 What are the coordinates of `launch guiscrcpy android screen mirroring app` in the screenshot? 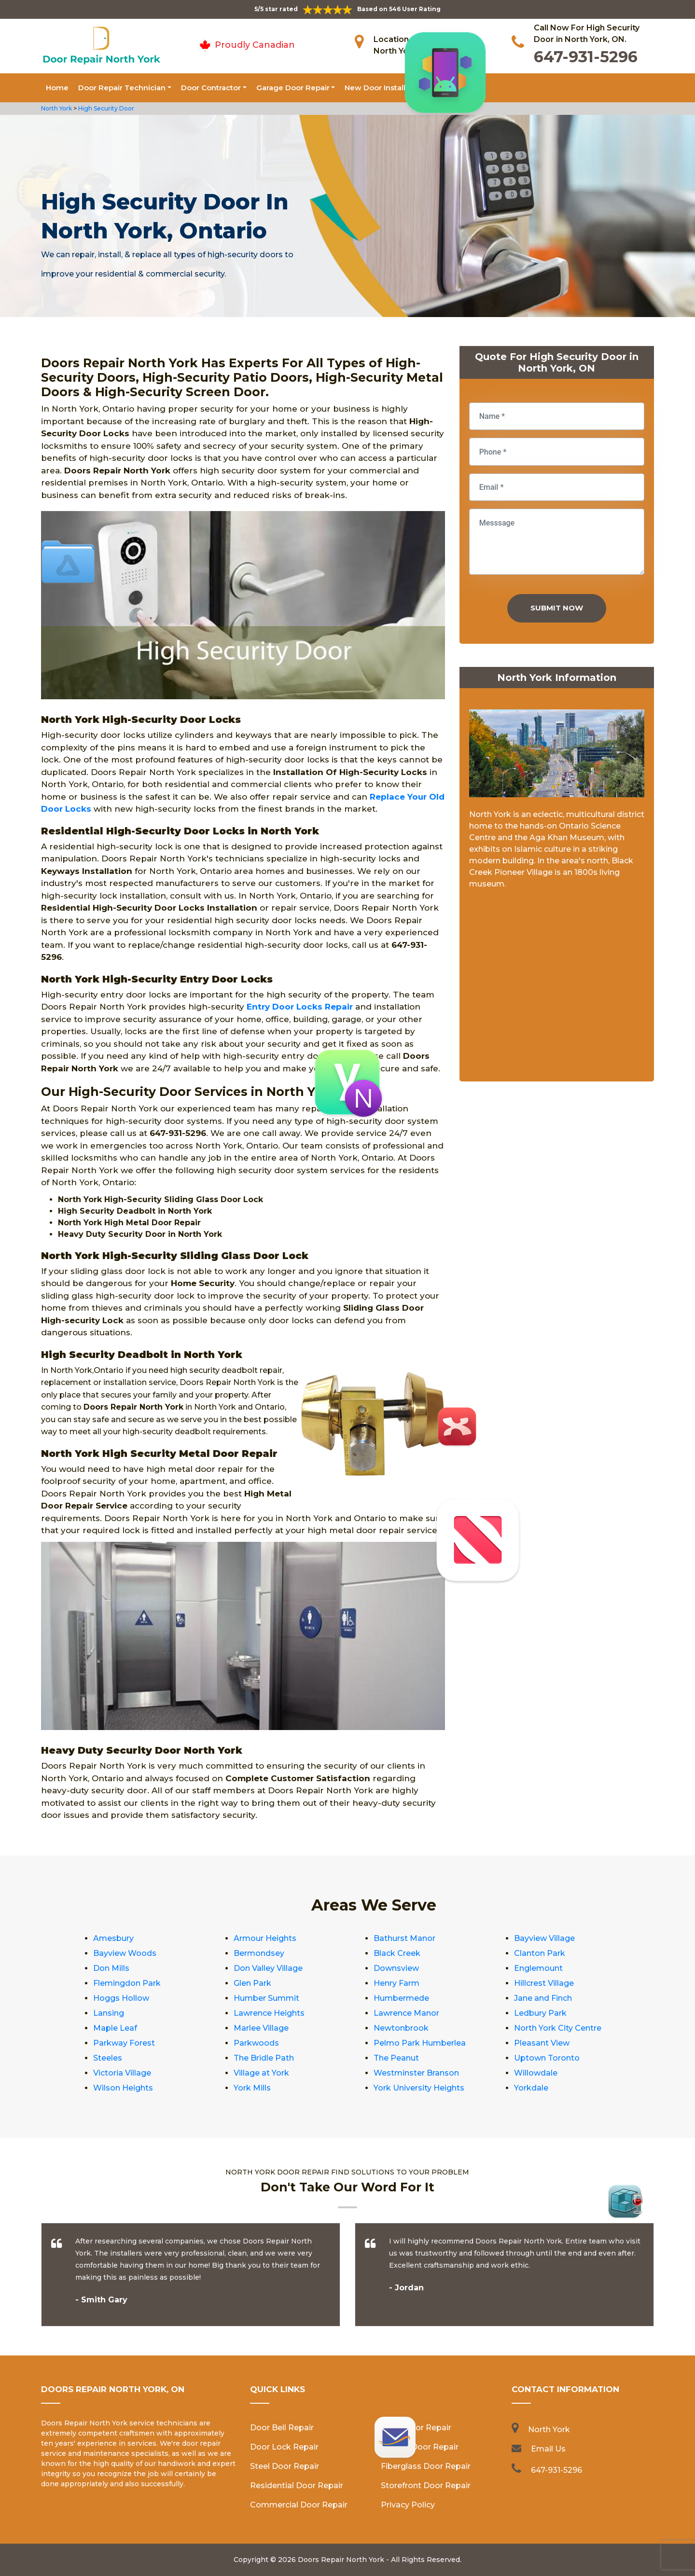 It's located at (445, 72).